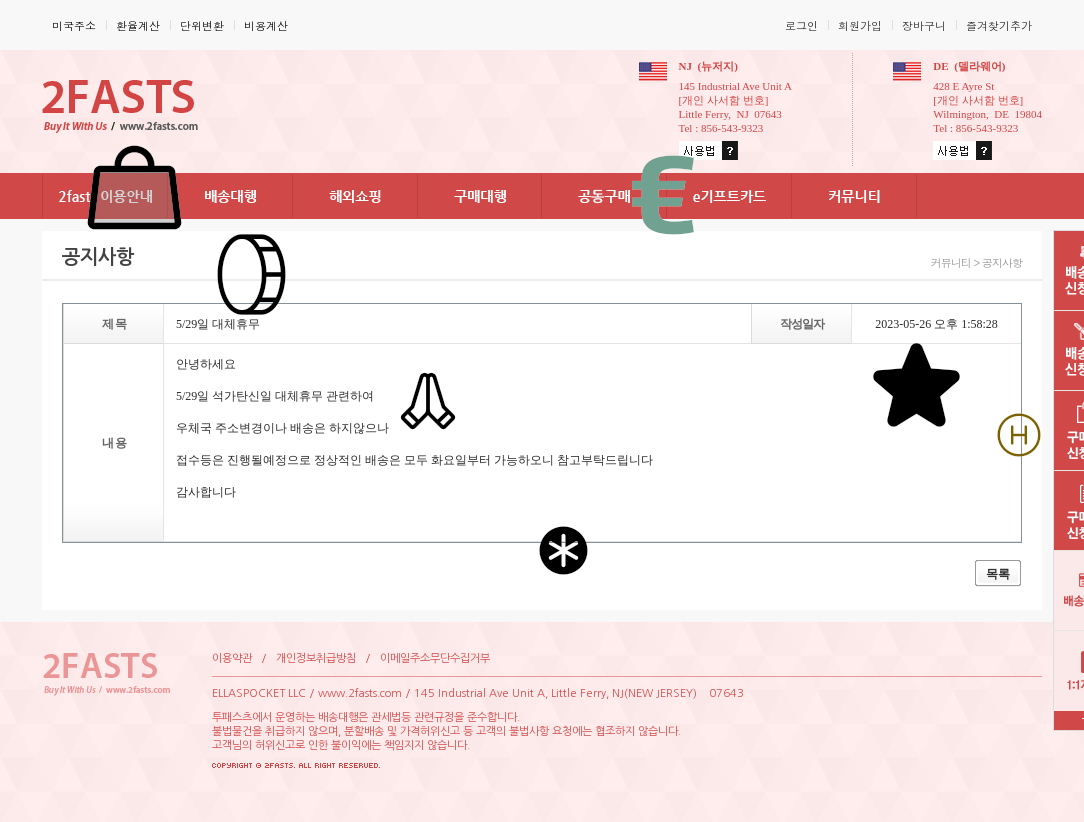  What do you see at coordinates (251, 274) in the screenshot?
I see `view account balance or credits` at bounding box center [251, 274].